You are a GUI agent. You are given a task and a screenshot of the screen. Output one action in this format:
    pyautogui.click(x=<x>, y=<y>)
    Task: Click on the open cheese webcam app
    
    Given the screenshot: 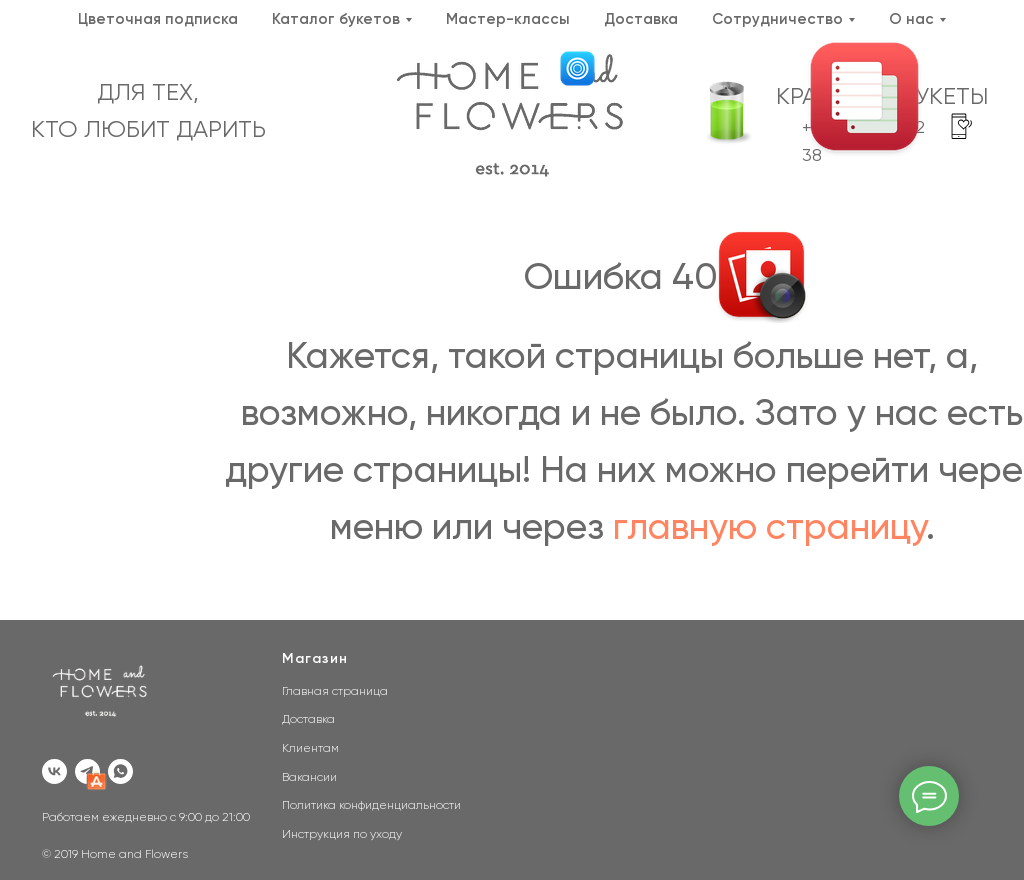 What is the action you would take?
    pyautogui.click(x=761, y=274)
    